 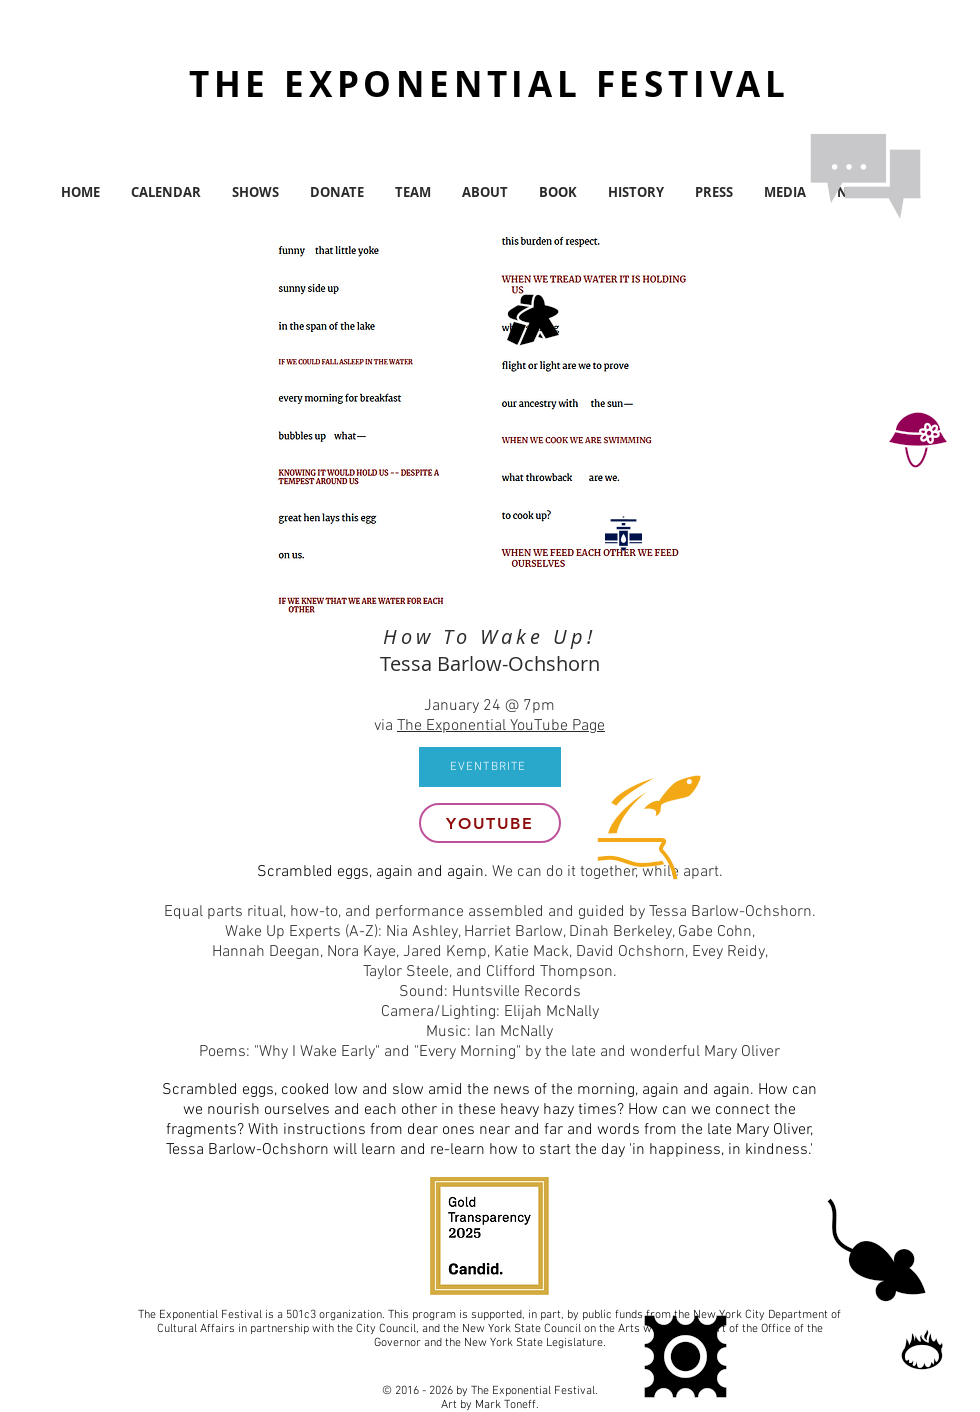 What do you see at coordinates (651, 826) in the screenshot?
I see `indicates an item or character has escaped` at bounding box center [651, 826].